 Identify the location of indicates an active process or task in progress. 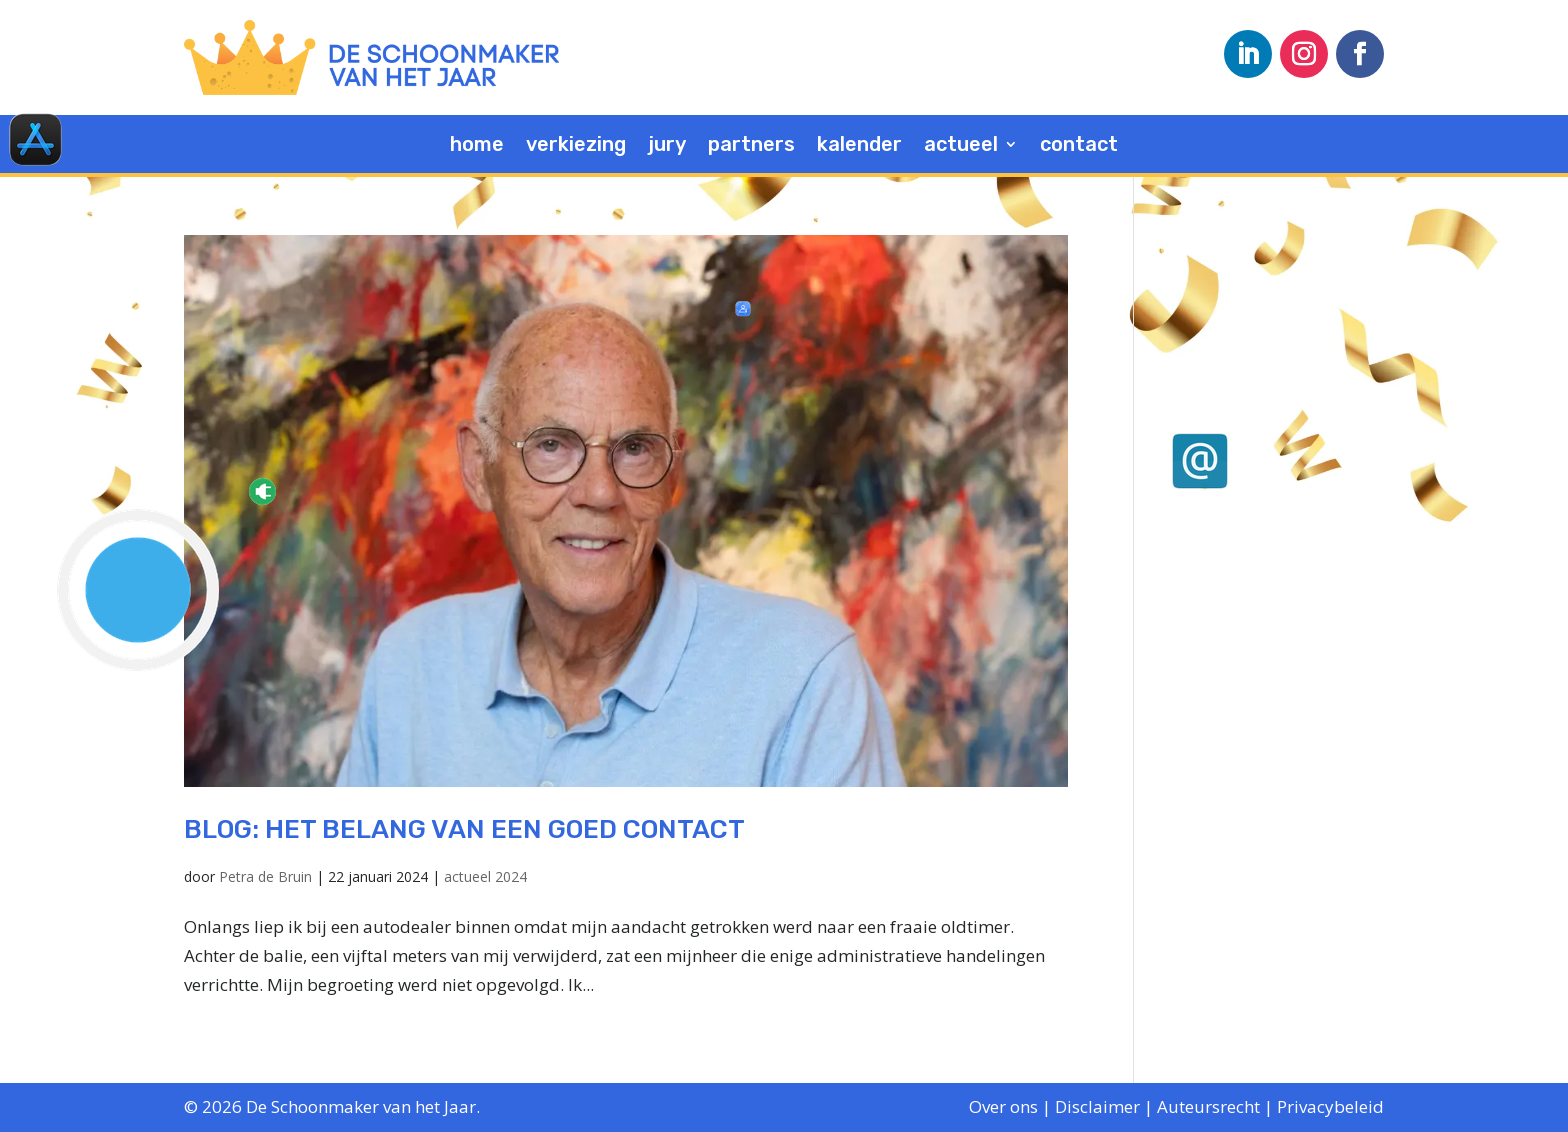
(138, 590).